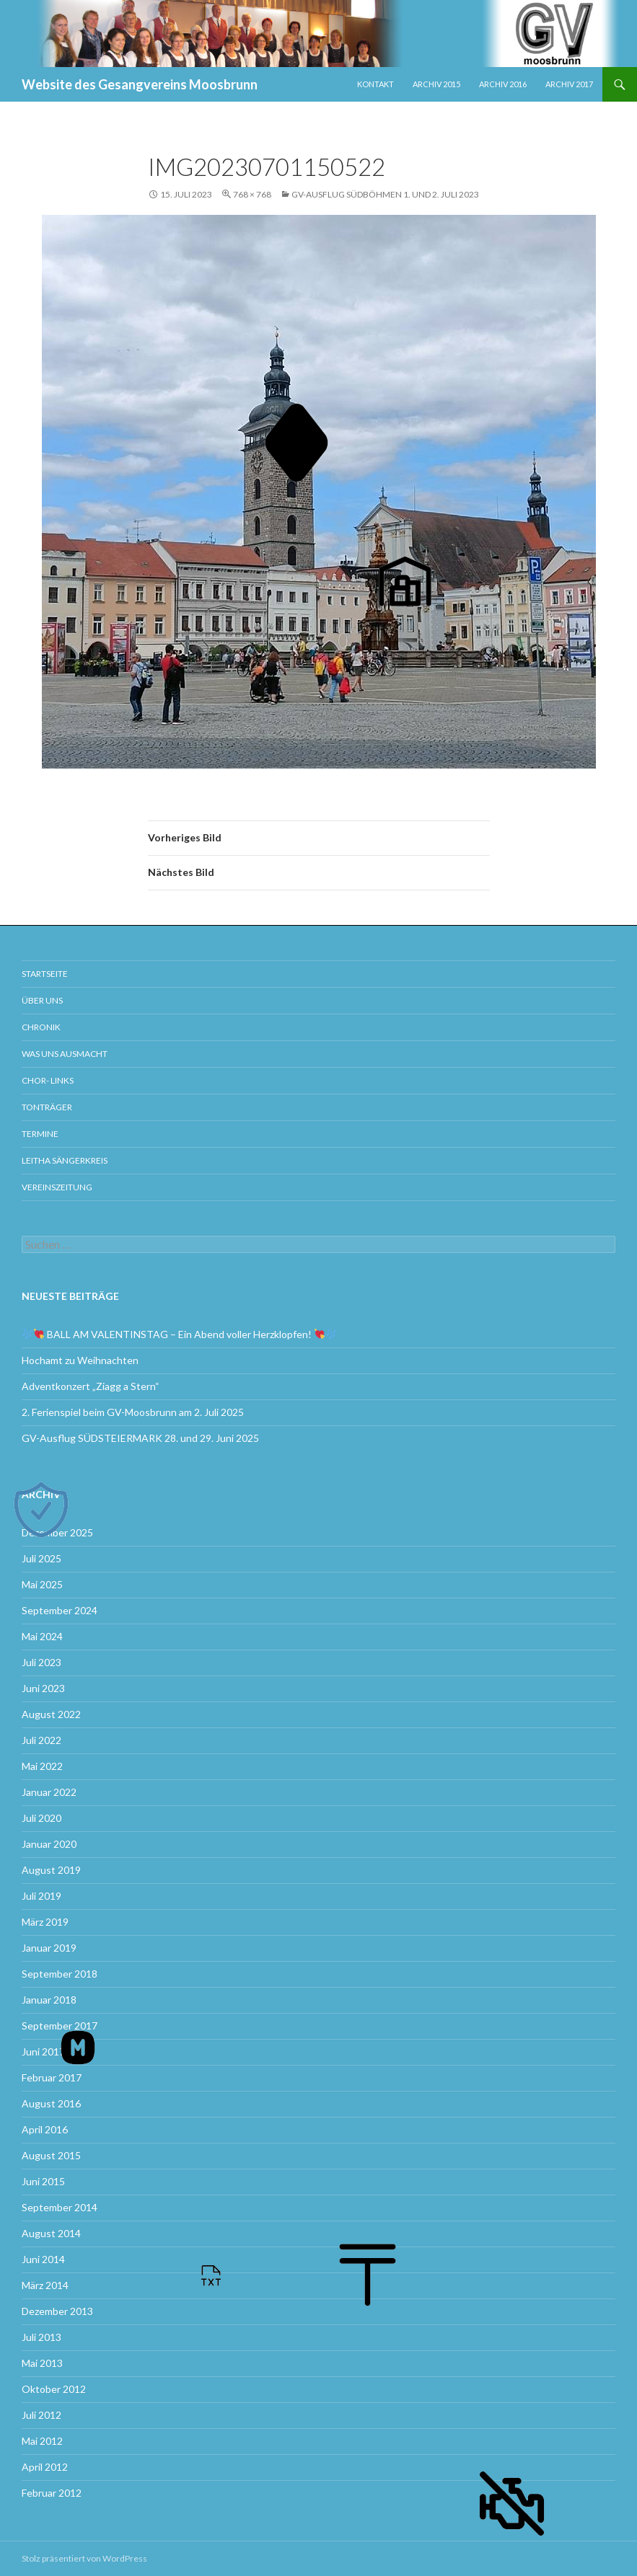 This screenshot has width=637, height=2576. Describe the element at coordinates (367, 2272) in the screenshot. I see `display prices in kazakhstani tenge` at that location.